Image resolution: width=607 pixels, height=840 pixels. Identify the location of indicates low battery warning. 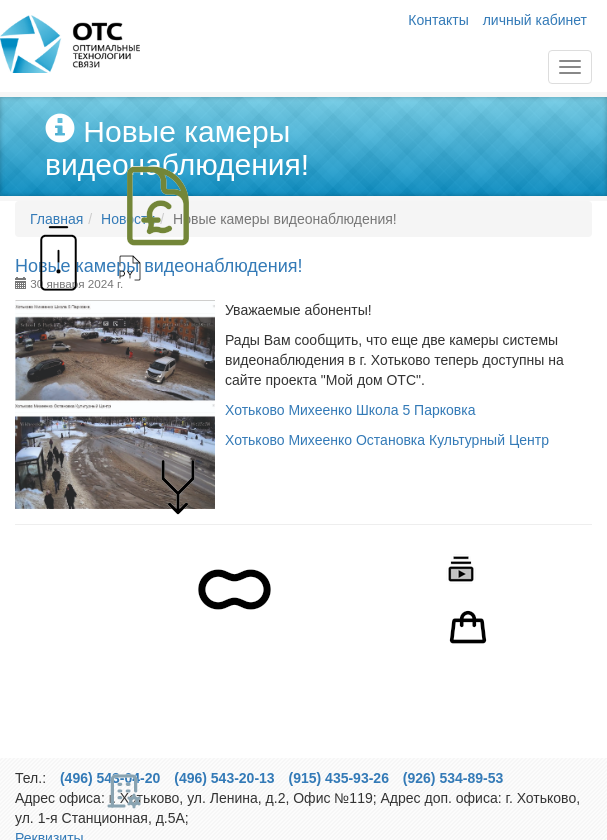
(58, 259).